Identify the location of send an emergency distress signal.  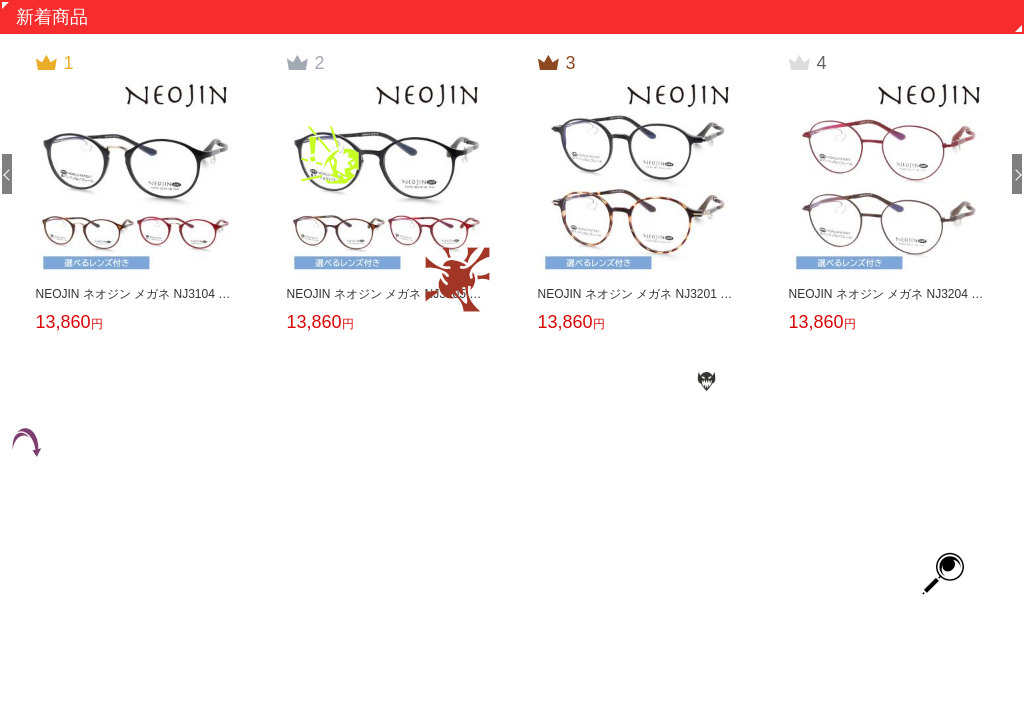
(330, 155).